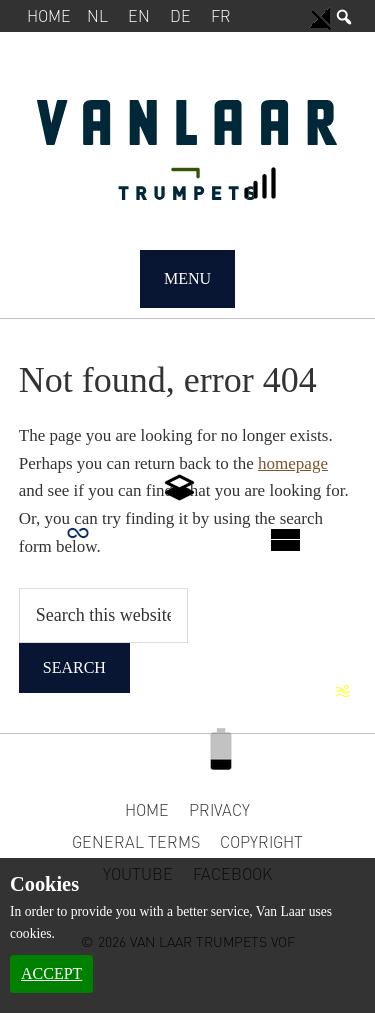 This screenshot has width=375, height=1013. I want to click on indicates low battery level at 20%, so click(221, 749).